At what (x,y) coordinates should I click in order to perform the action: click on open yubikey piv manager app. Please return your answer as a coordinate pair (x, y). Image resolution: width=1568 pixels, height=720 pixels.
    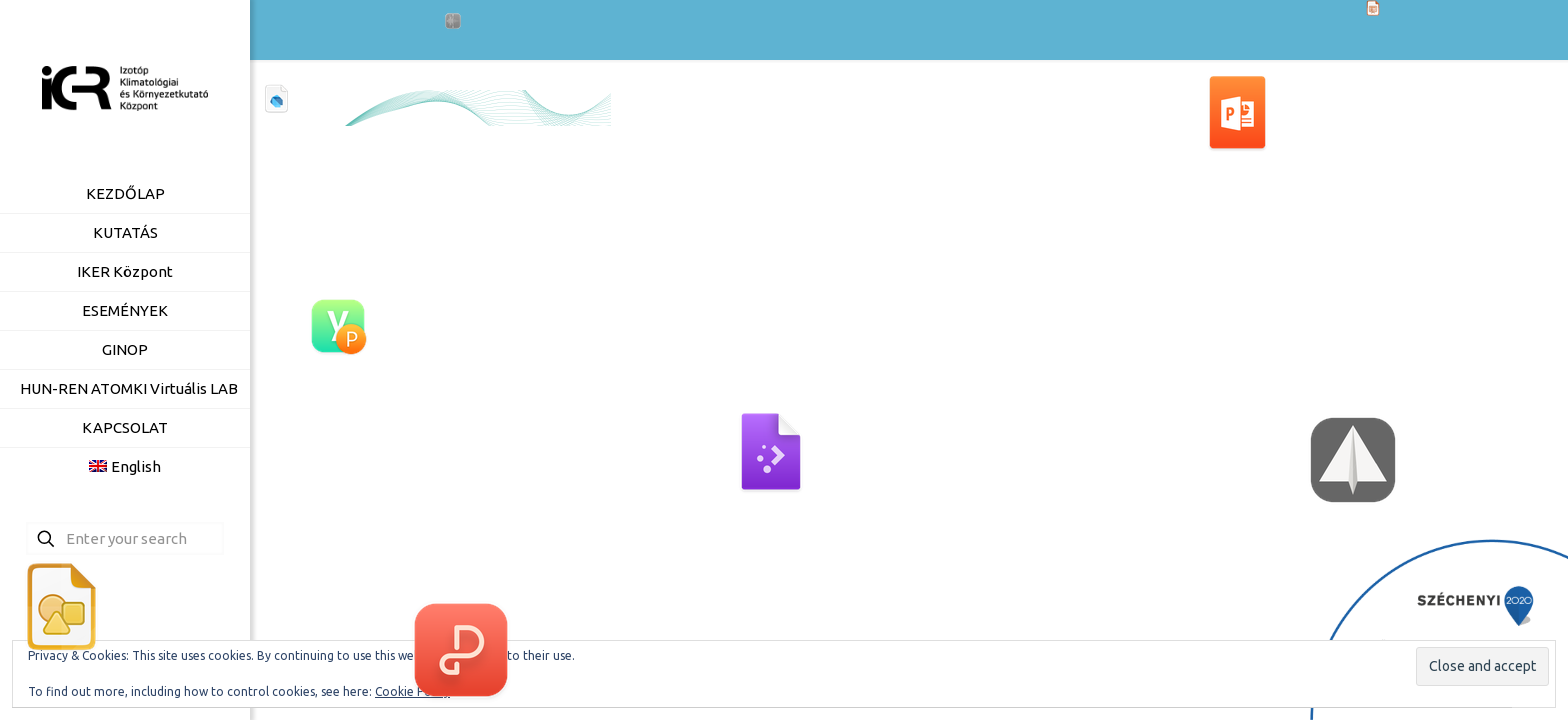
    Looking at the image, I should click on (338, 326).